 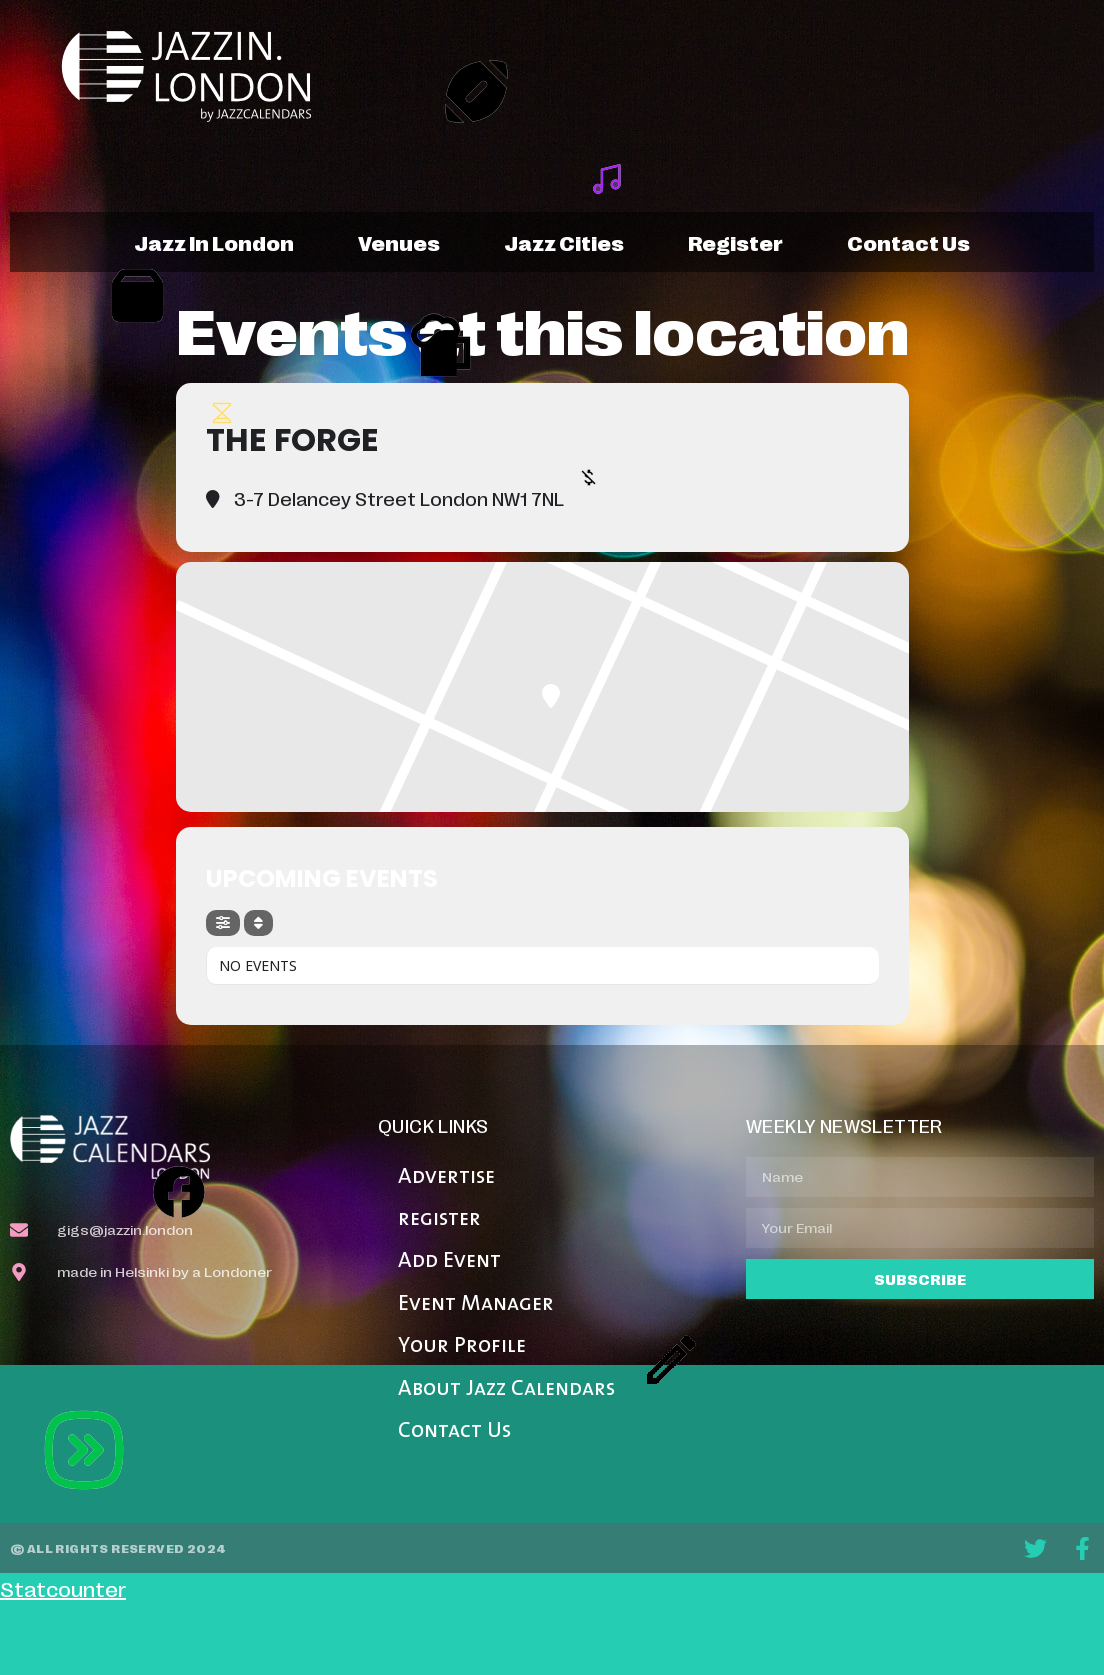 What do you see at coordinates (222, 413) in the screenshot?
I see `indicates time is running low` at bounding box center [222, 413].